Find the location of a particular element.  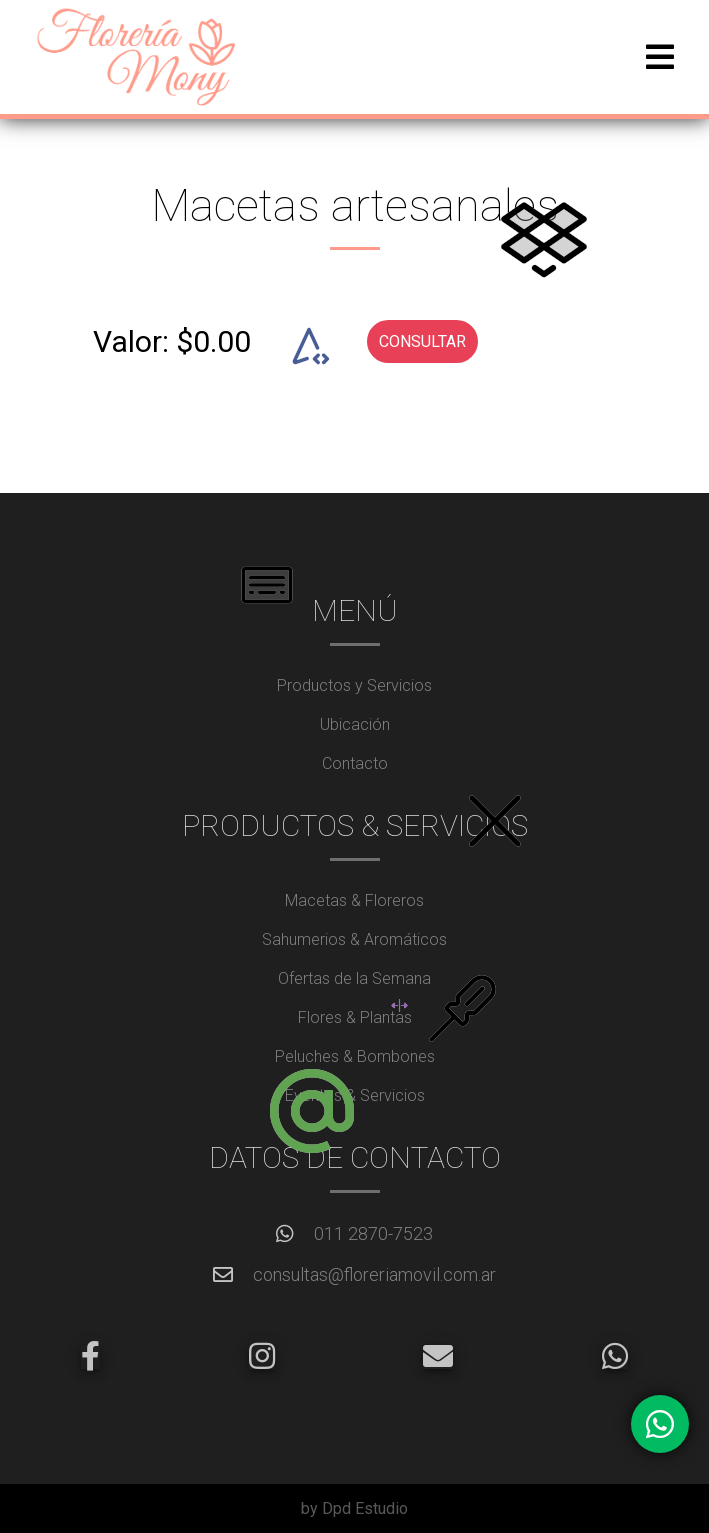

close a window or dialog is located at coordinates (495, 821).